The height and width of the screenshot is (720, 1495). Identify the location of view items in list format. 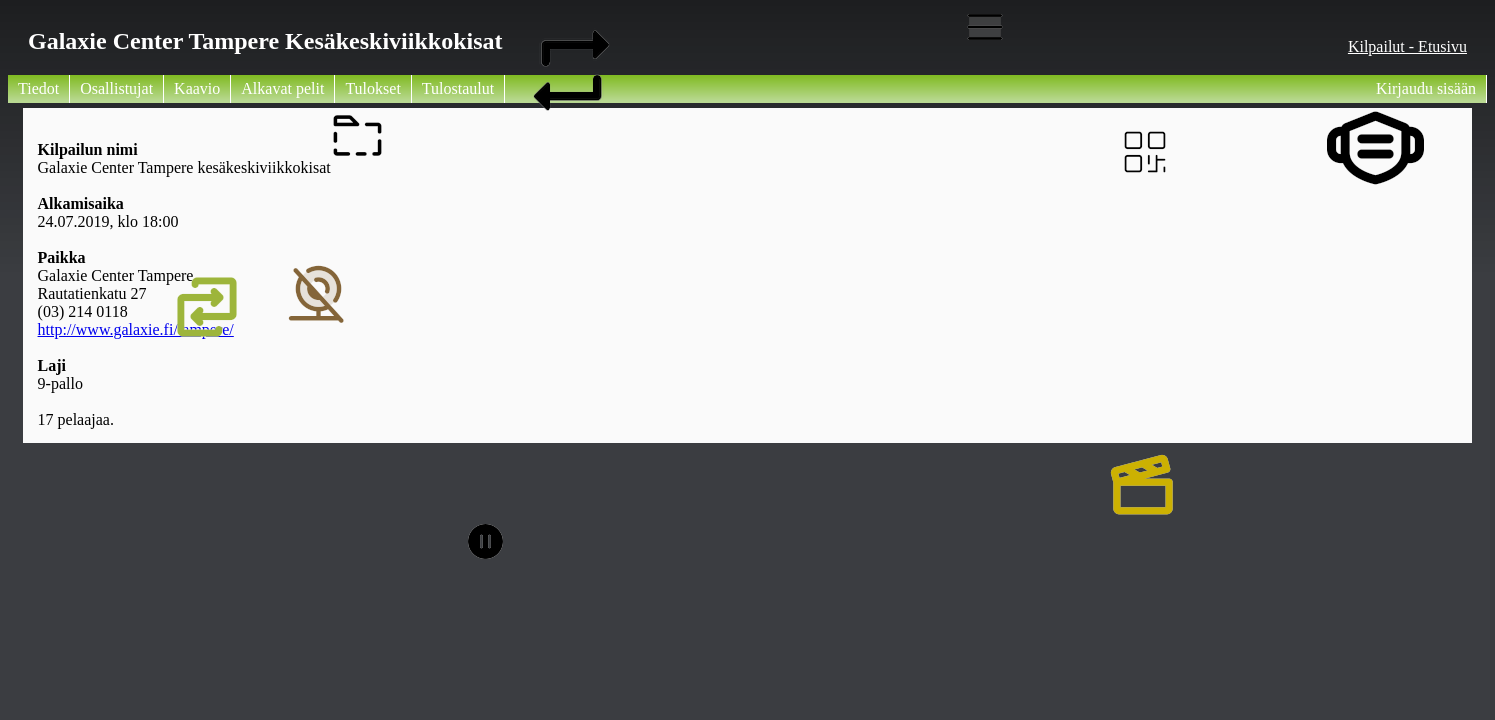
(985, 27).